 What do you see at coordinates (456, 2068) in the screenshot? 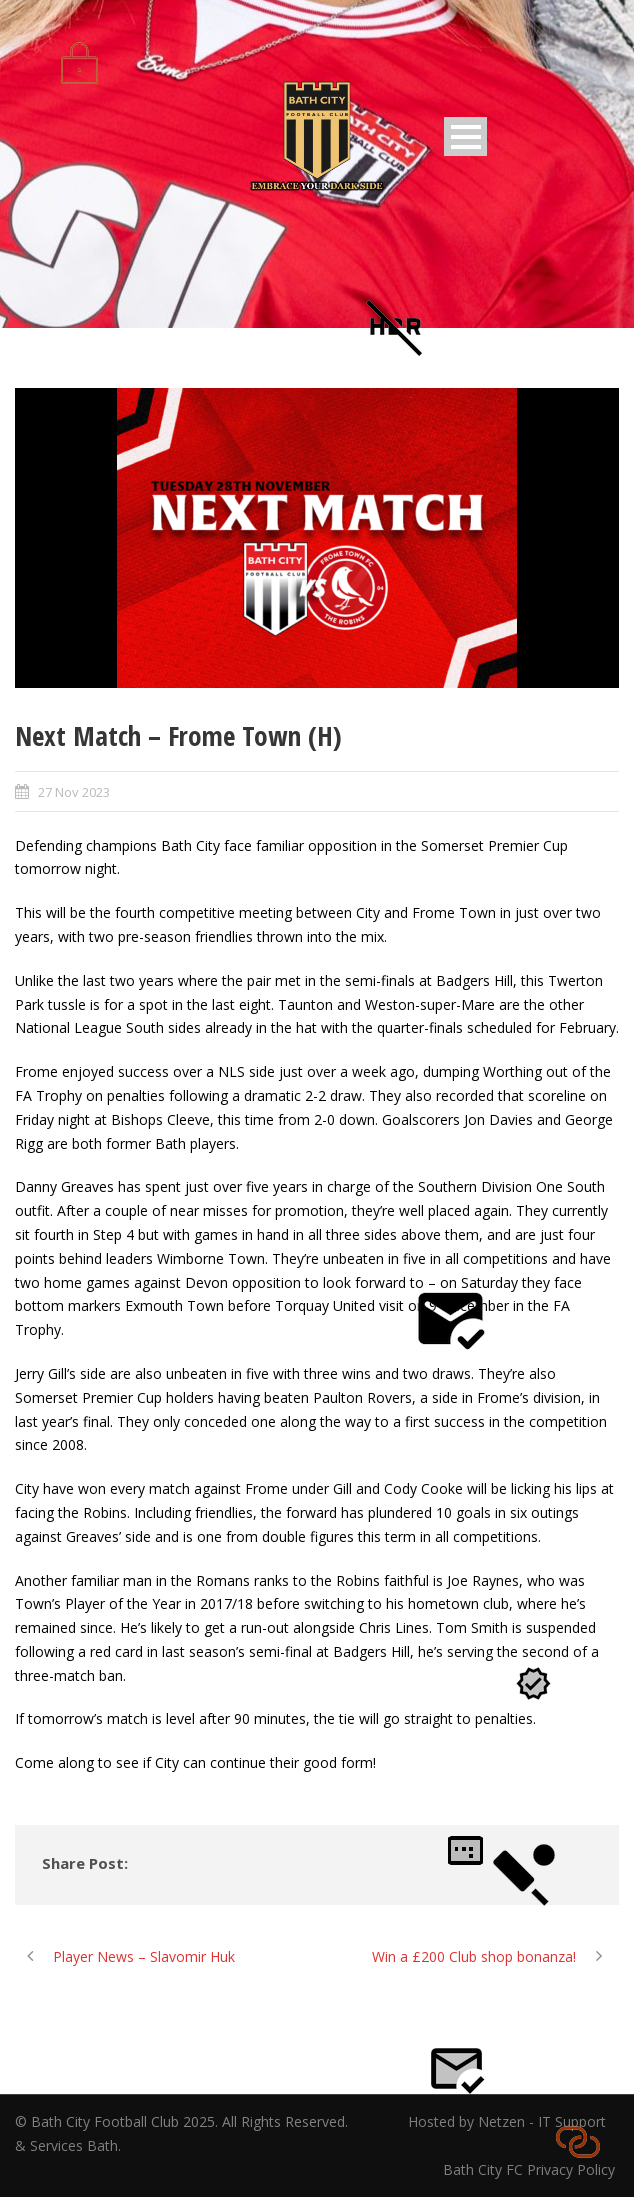
I see `mark email as read` at bounding box center [456, 2068].